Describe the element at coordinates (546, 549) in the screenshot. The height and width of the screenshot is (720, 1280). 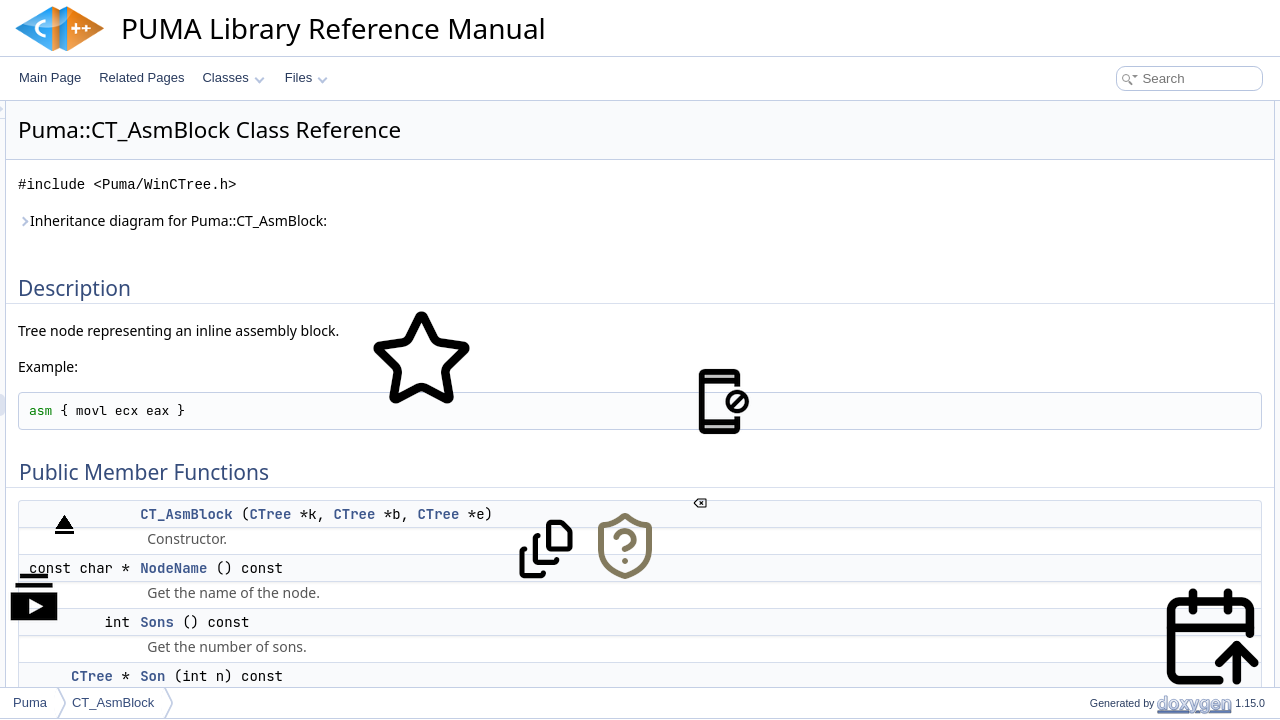
I see `view stacked or grouped files` at that location.